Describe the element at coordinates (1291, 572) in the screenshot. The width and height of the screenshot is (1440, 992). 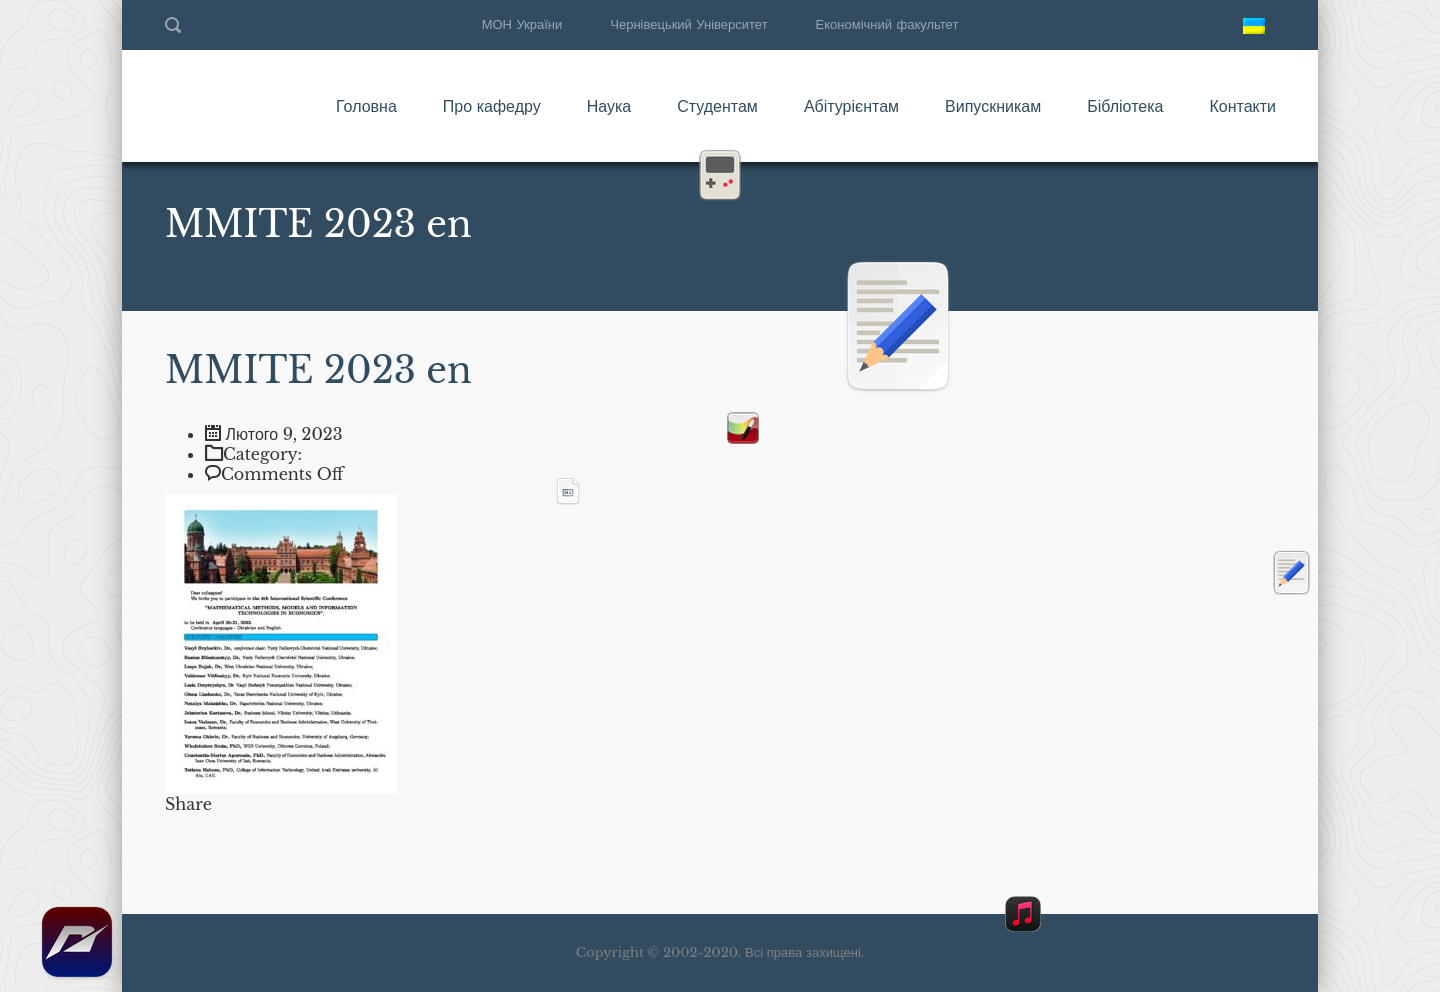
I see `open text editor application` at that location.